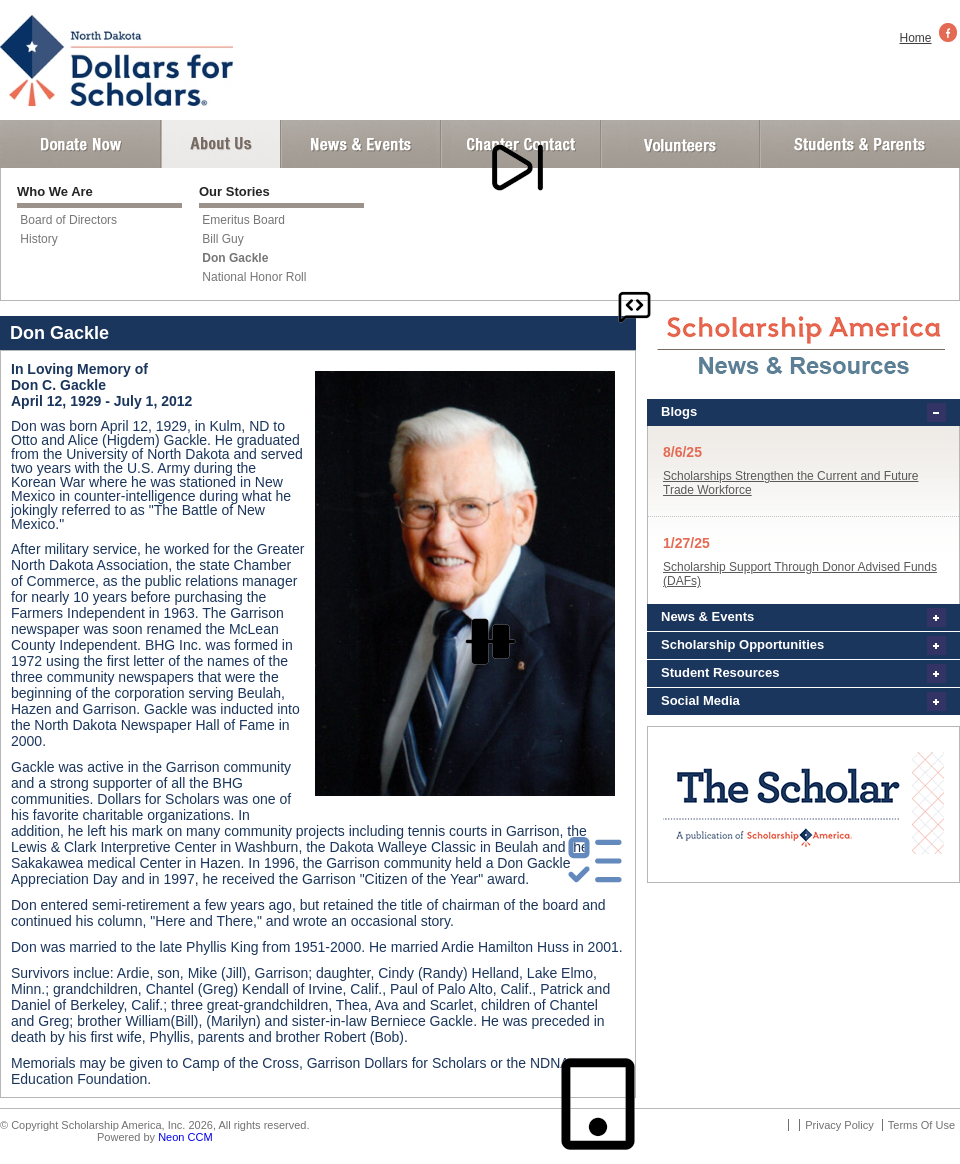  I want to click on view your to-do list, so click(595, 861).